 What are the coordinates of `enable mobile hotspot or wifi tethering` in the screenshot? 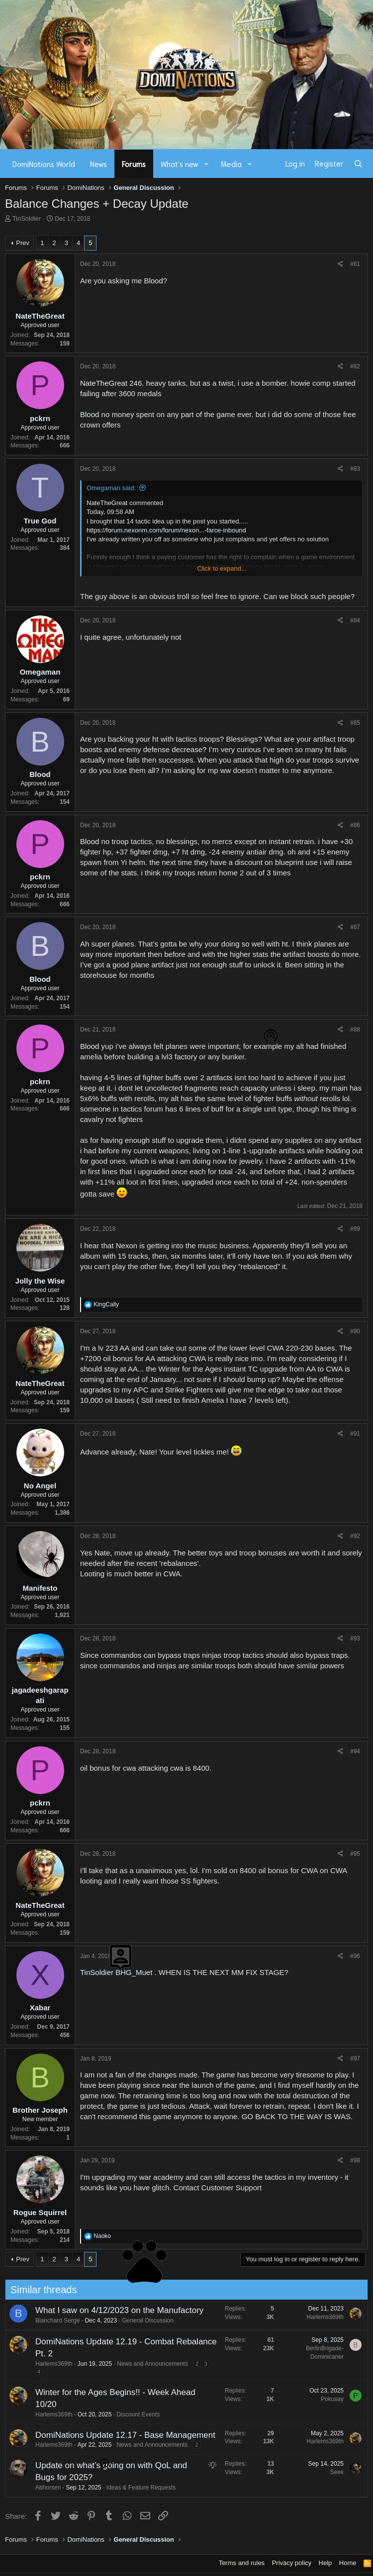 It's located at (271, 1035).